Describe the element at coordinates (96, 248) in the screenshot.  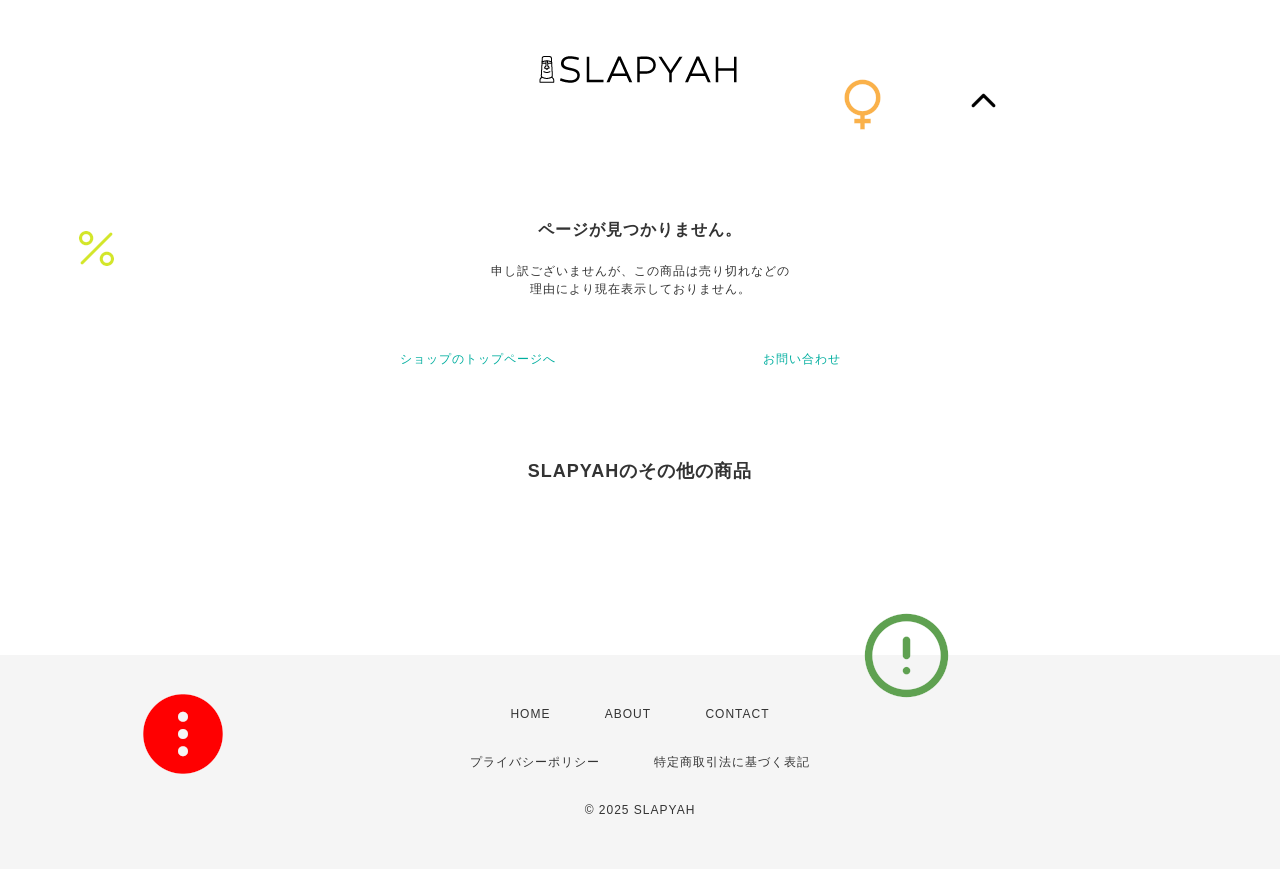
I see `apply or view a discount` at that location.